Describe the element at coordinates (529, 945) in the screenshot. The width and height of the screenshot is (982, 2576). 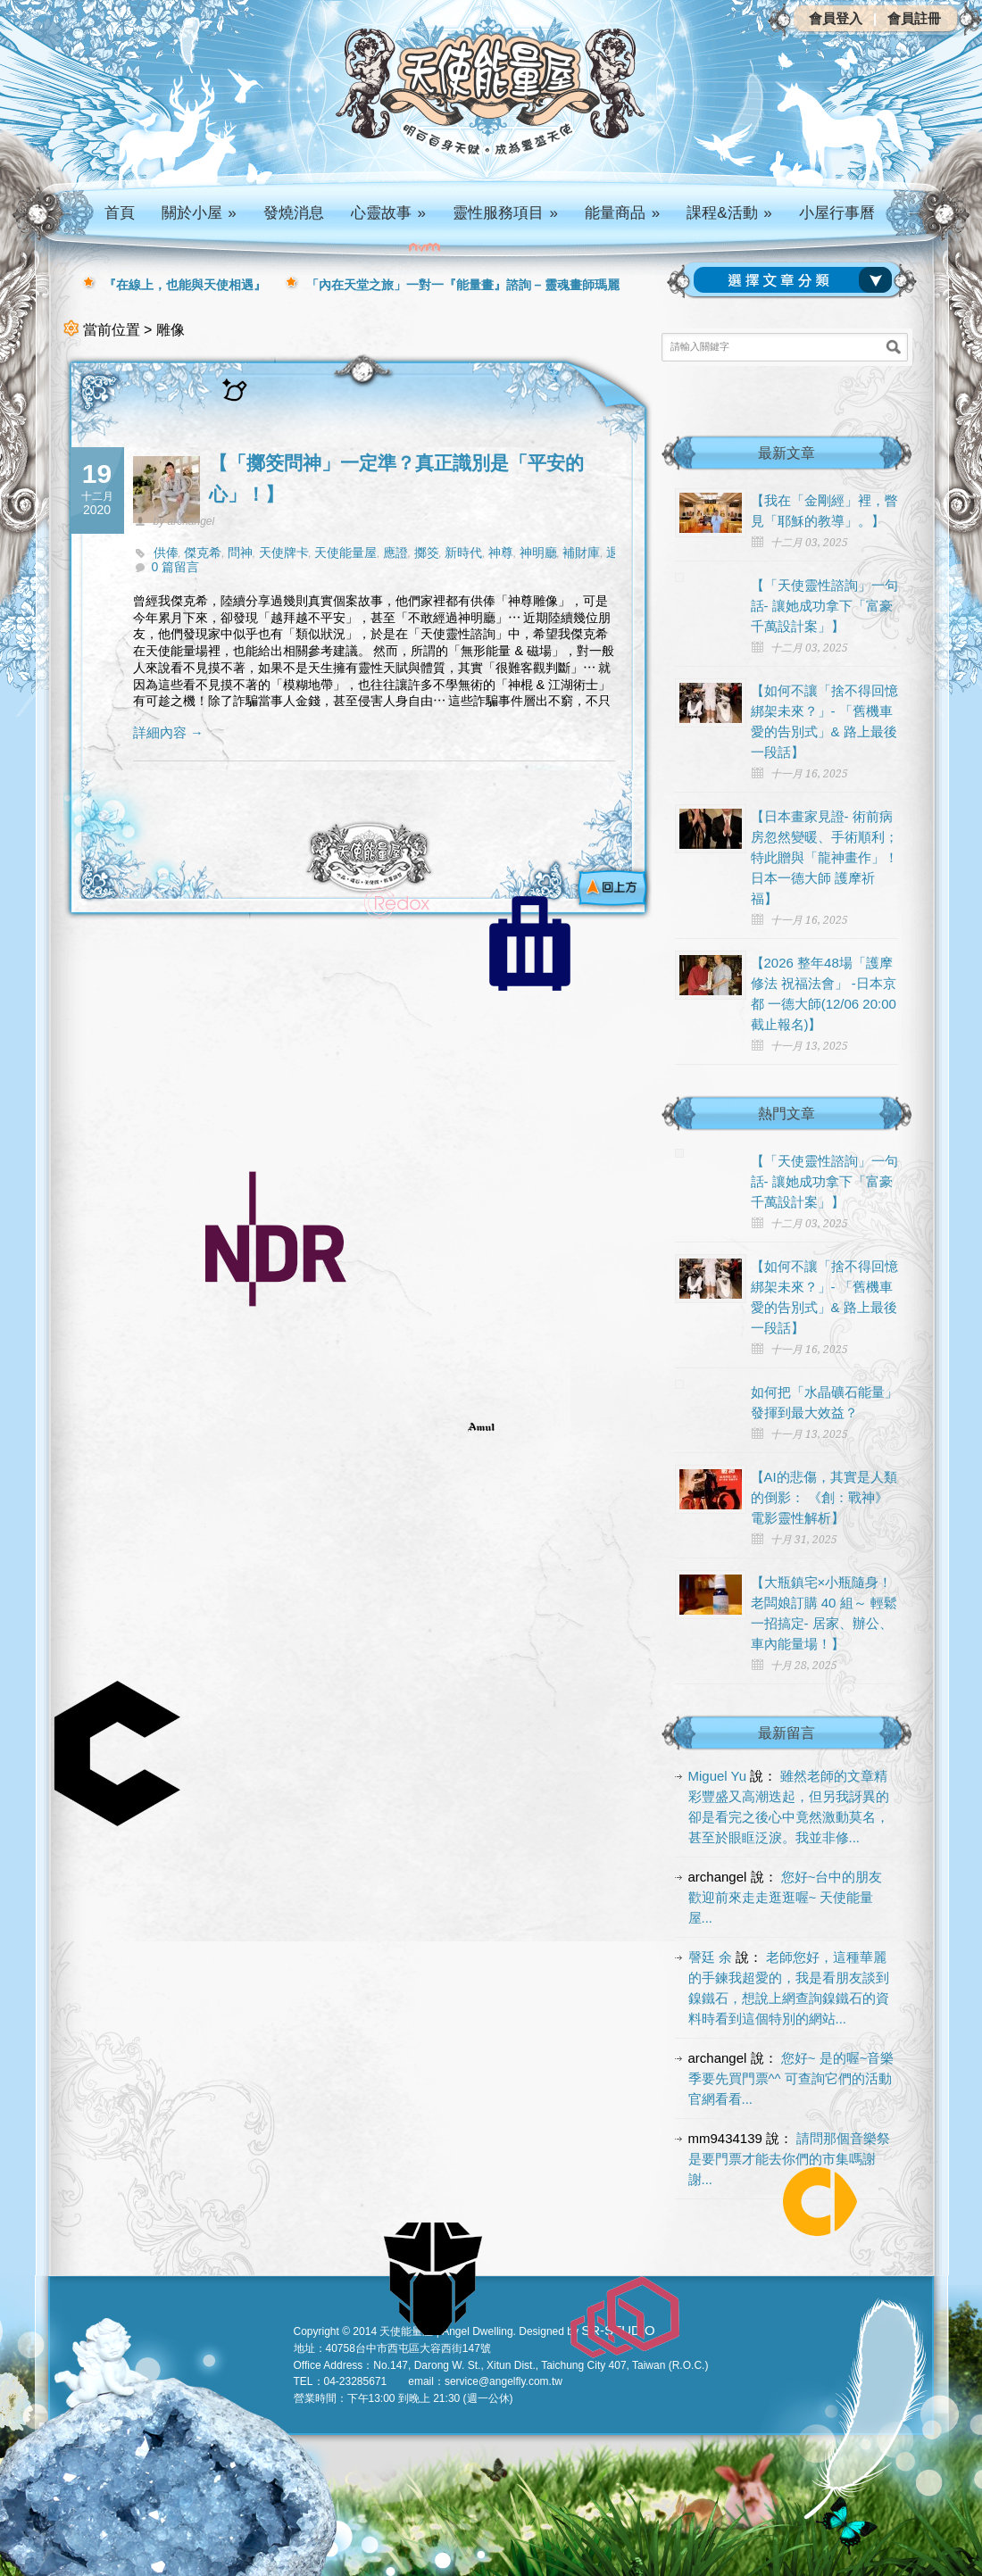
I see `access travel or trip planning features` at that location.